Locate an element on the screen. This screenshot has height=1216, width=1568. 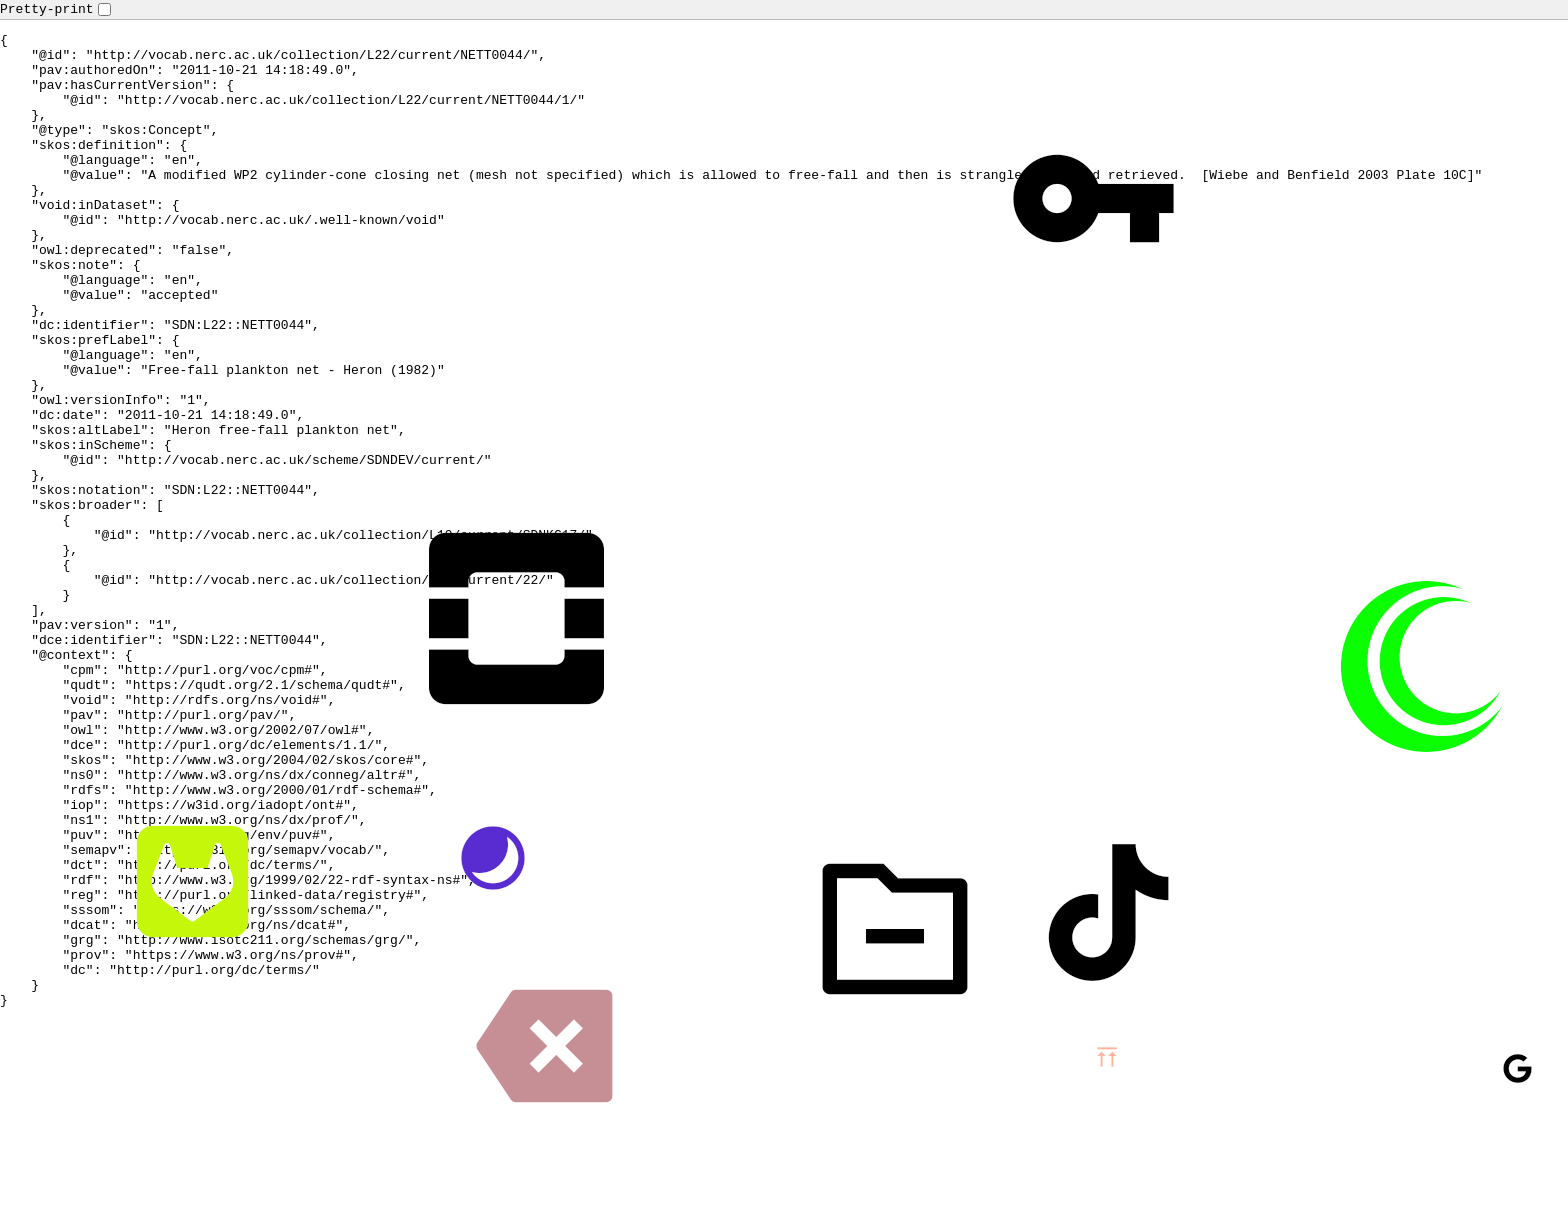
openstack cloud platform logo is located at coordinates (516, 618).